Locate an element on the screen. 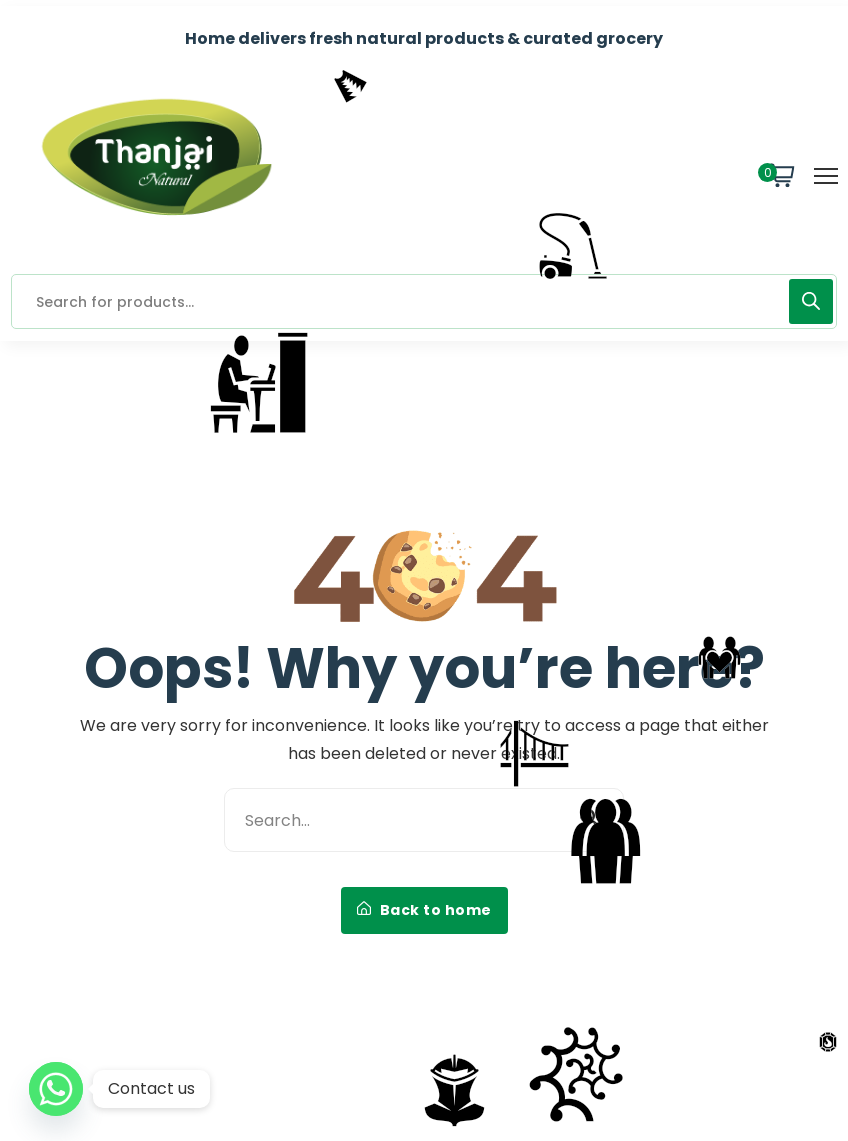  indicates a romantic relationship or couple status is located at coordinates (719, 657).